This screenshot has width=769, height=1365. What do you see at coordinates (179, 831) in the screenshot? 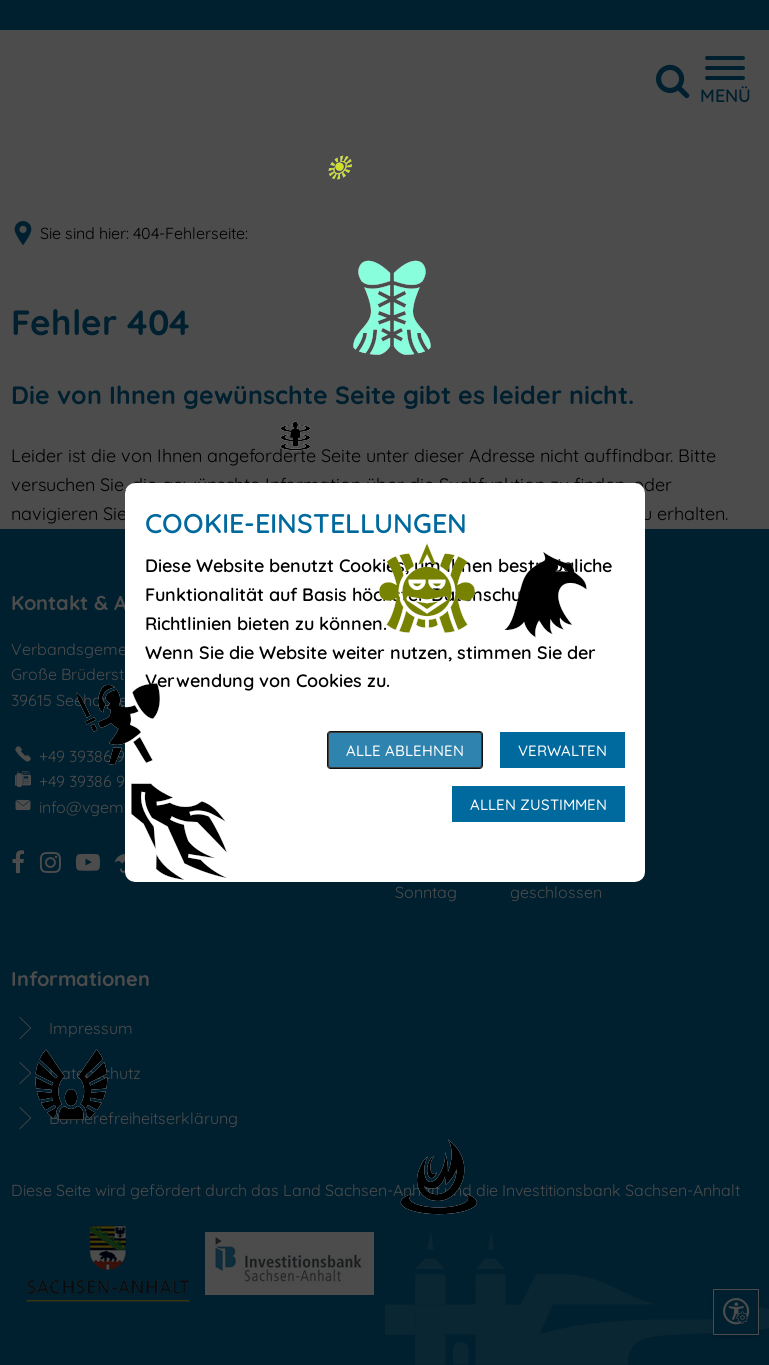
I see `a plant root or organic growth element` at bounding box center [179, 831].